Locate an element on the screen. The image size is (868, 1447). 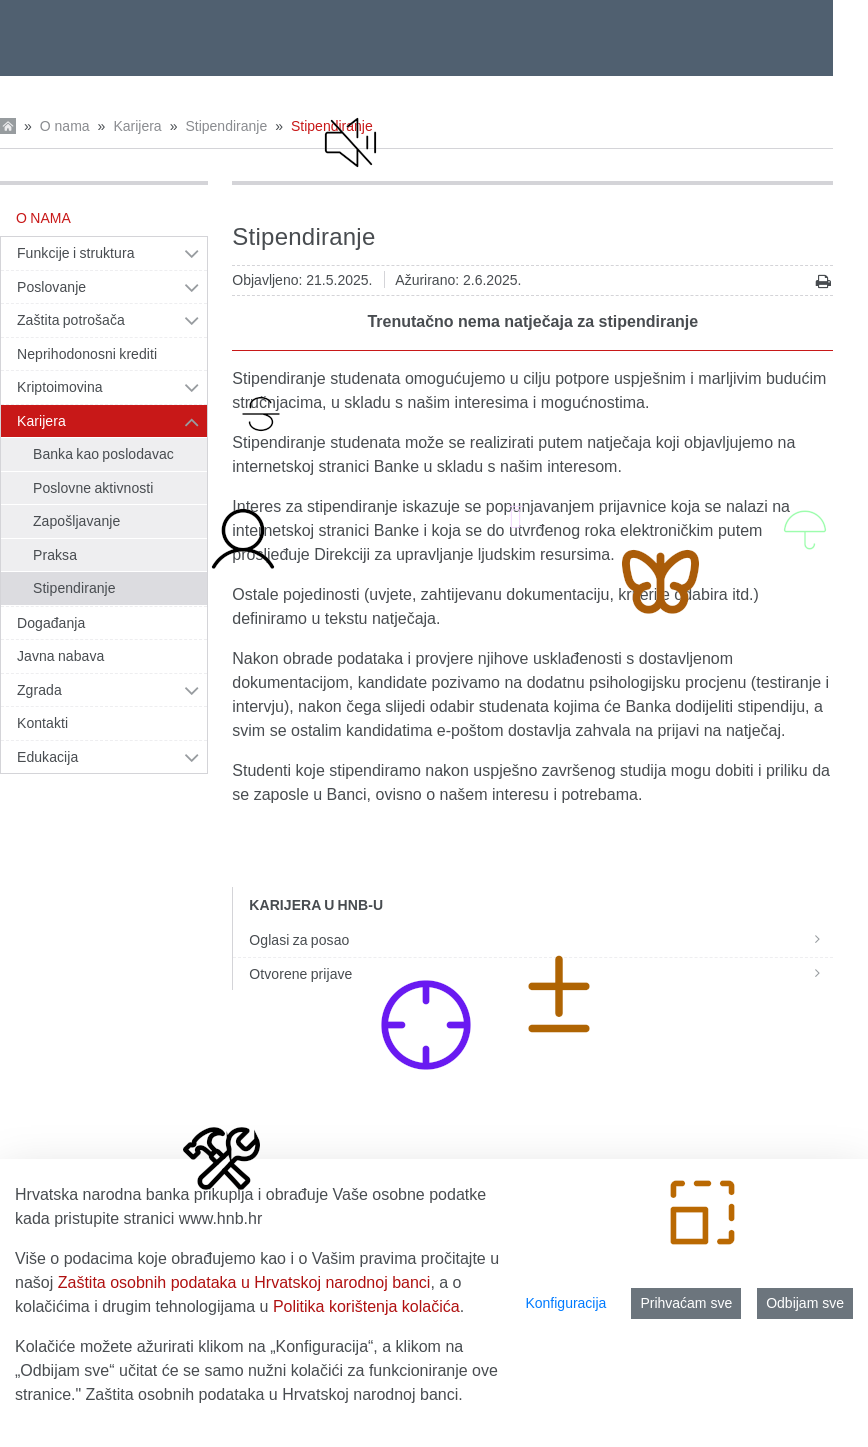
indicates a transformation or metamorphosis feature is located at coordinates (660, 580).